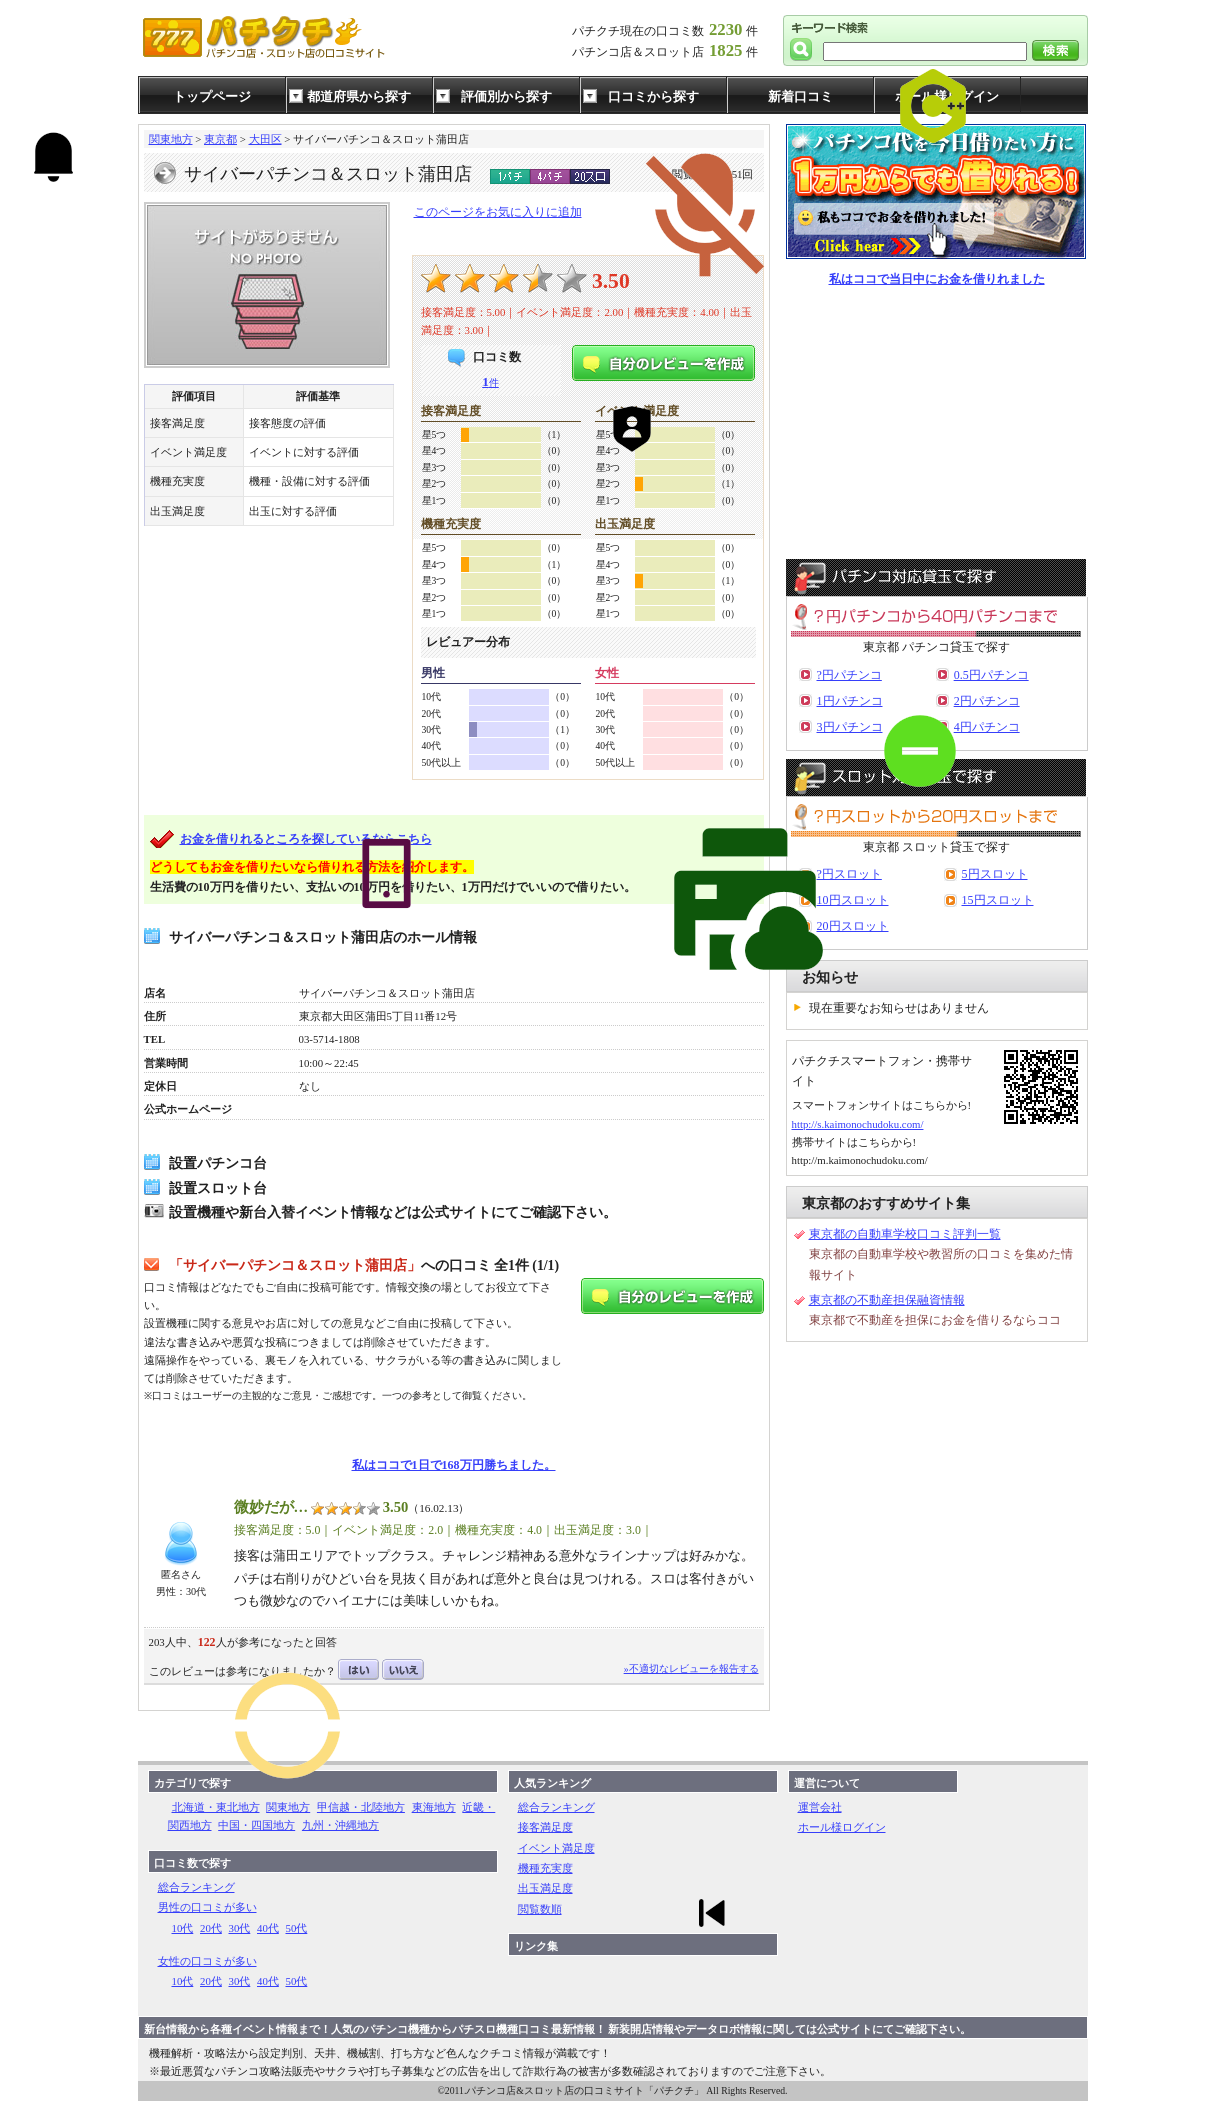 The width and height of the screenshot is (1225, 2120). I want to click on view notifications, so click(53, 155).